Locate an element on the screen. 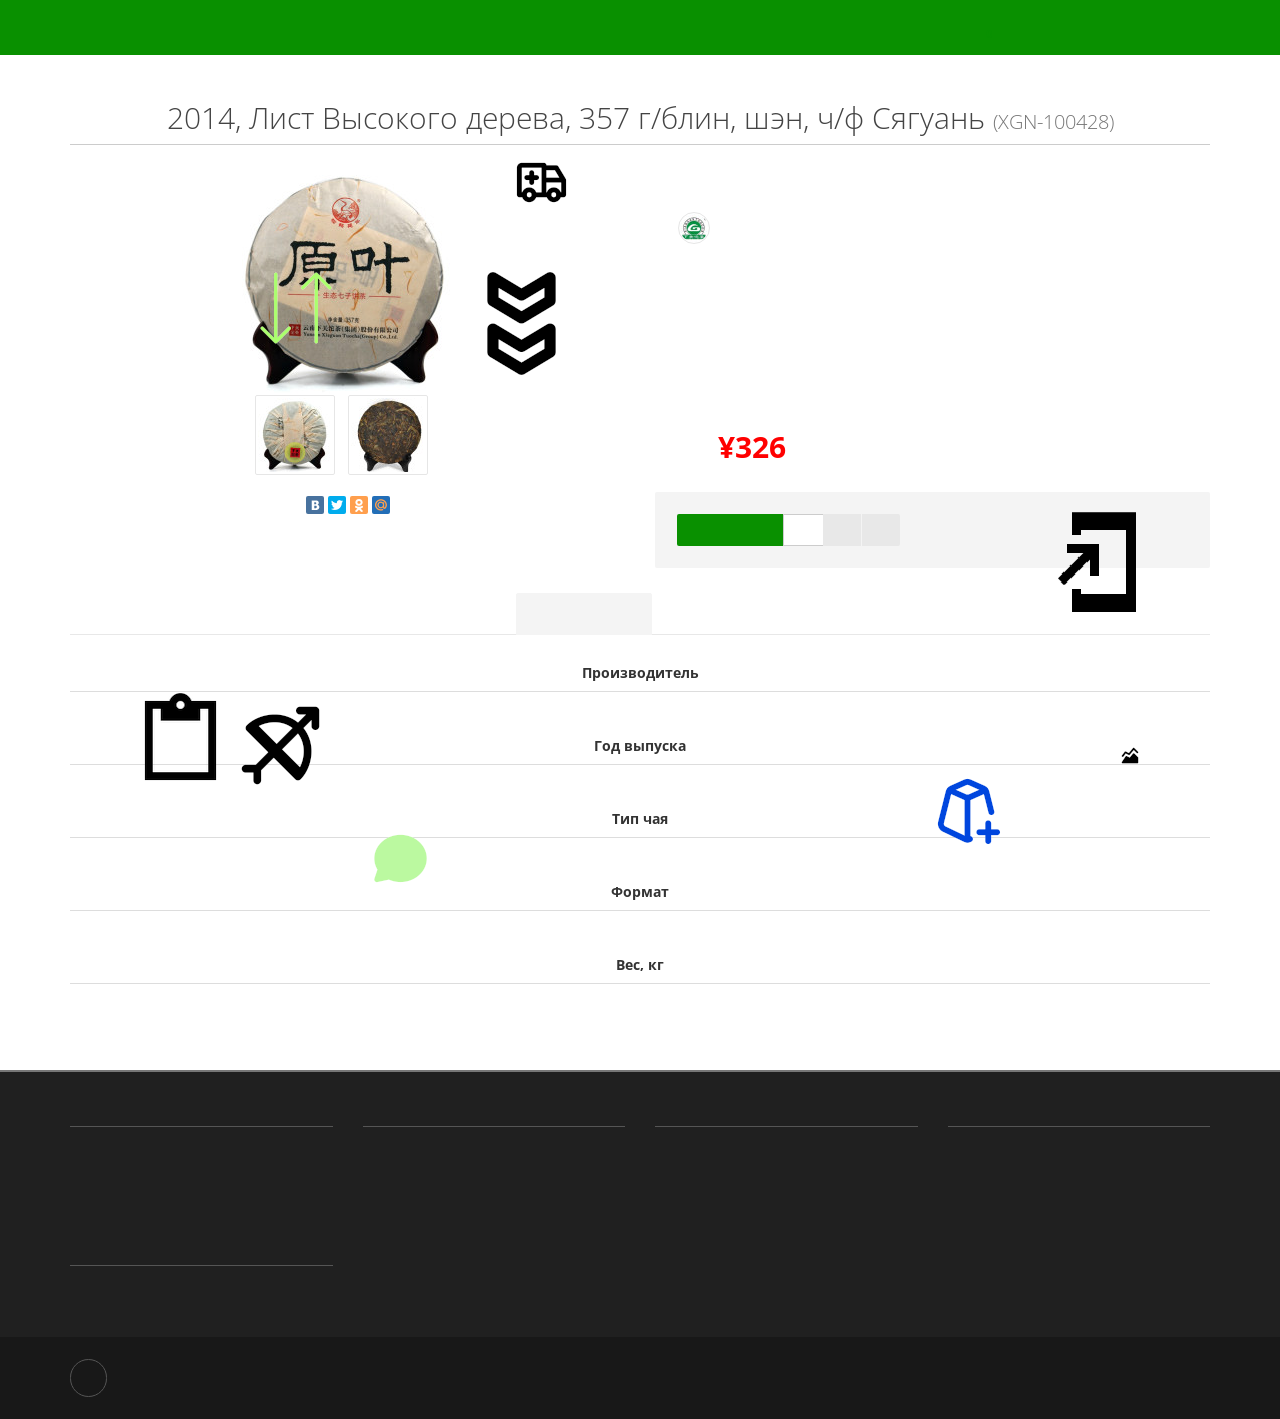 The width and height of the screenshot is (1280, 1419). view earned badges or achievements is located at coordinates (521, 323).